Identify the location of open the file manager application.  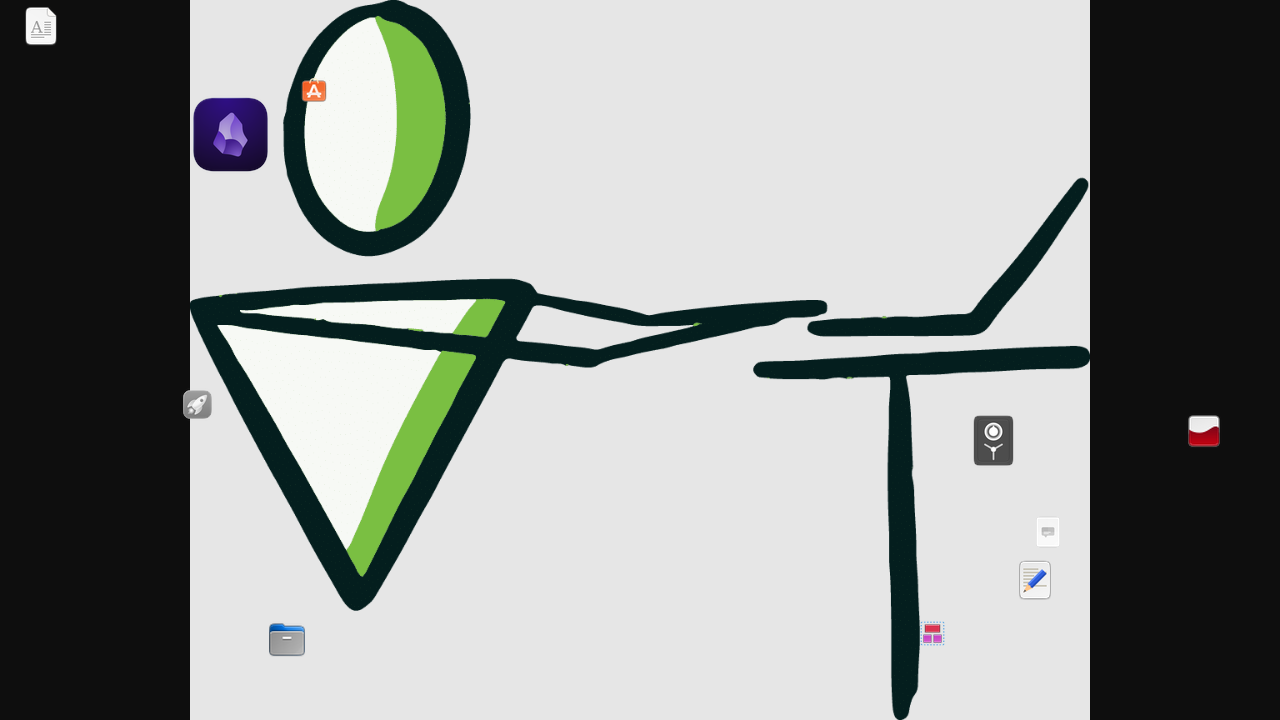
(287, 639).